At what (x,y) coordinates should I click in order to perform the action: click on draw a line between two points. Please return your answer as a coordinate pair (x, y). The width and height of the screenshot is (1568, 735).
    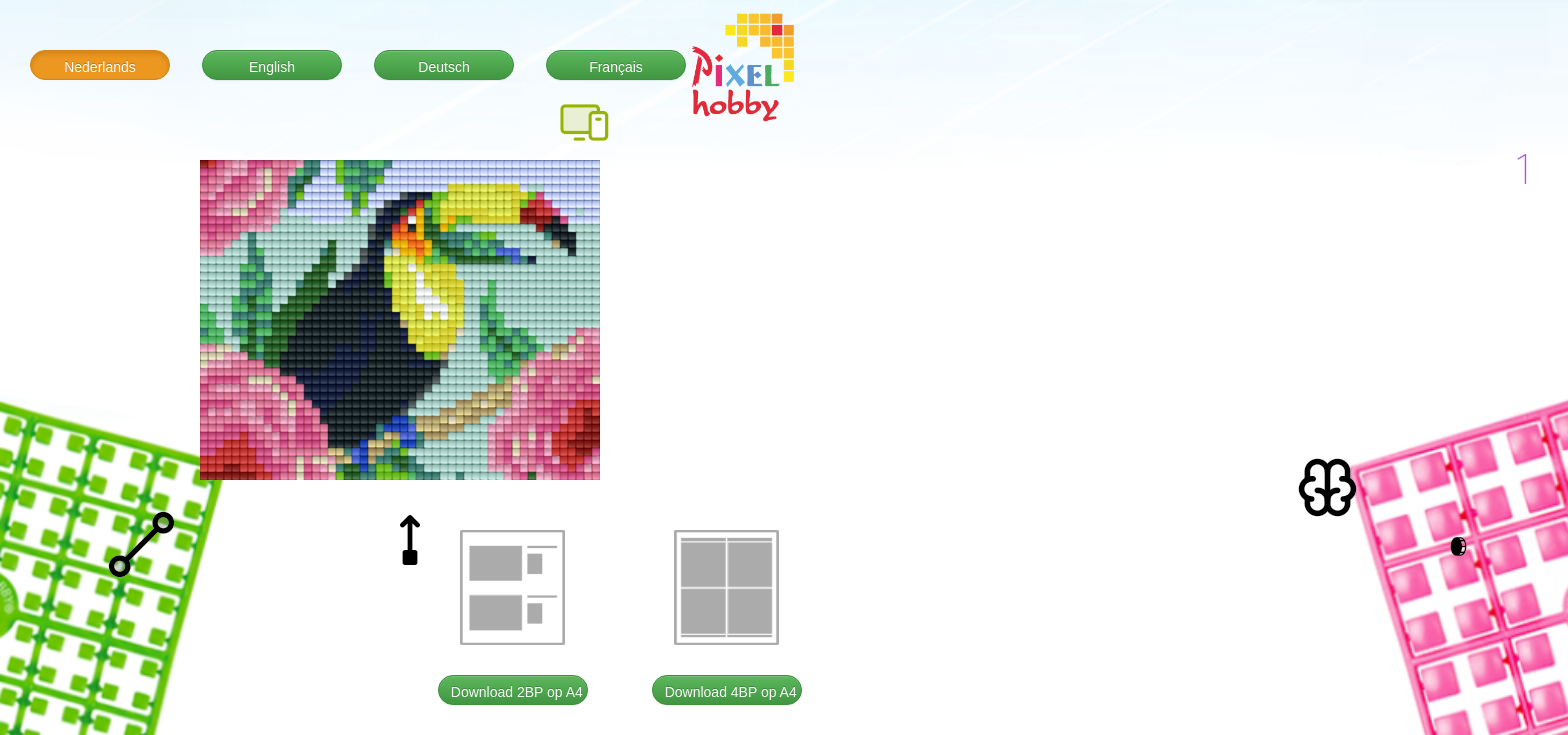
    Looking at the image, I should click on (141, 544).